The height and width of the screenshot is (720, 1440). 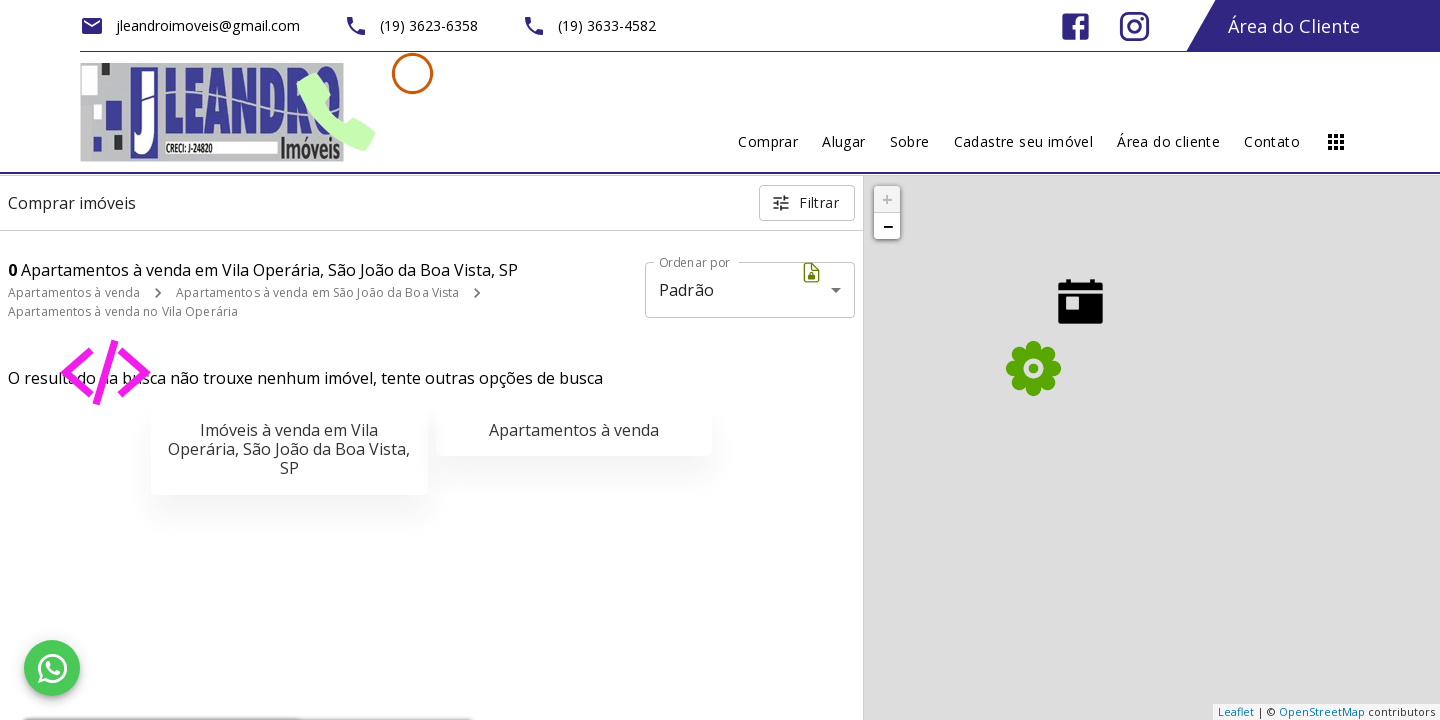 I want to click on access garden or plant care features, so click(x=1033, y=368).